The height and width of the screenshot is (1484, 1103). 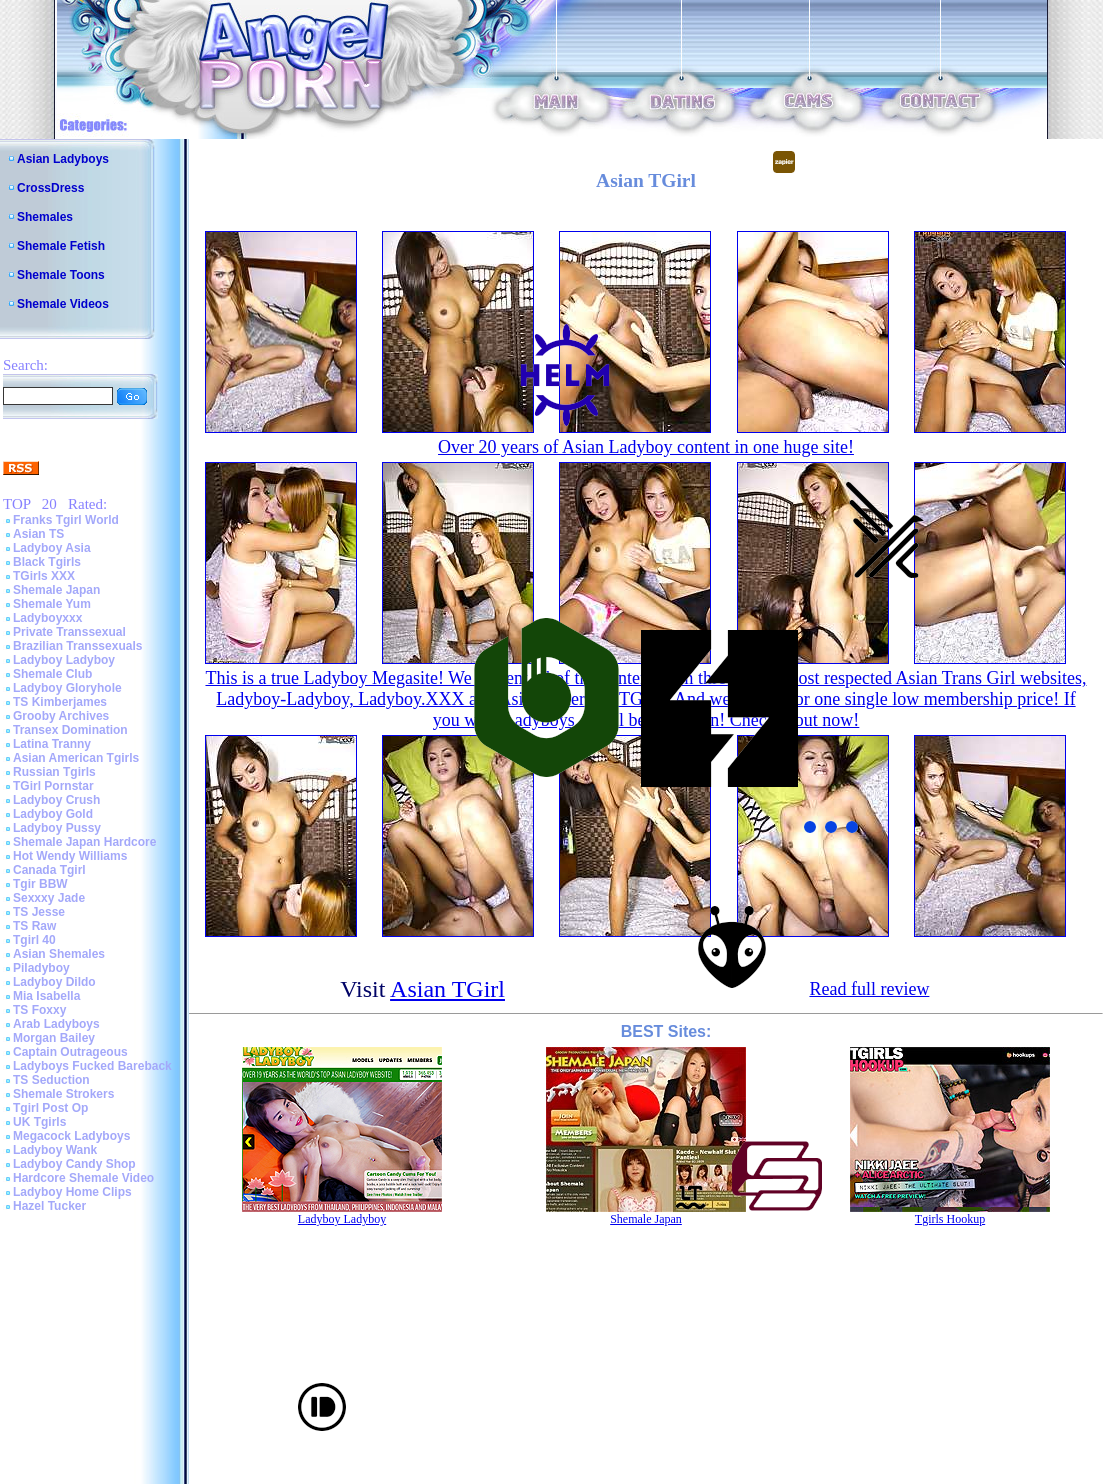 I want to click on open pushbullet app, so click(x=322, y=1407).